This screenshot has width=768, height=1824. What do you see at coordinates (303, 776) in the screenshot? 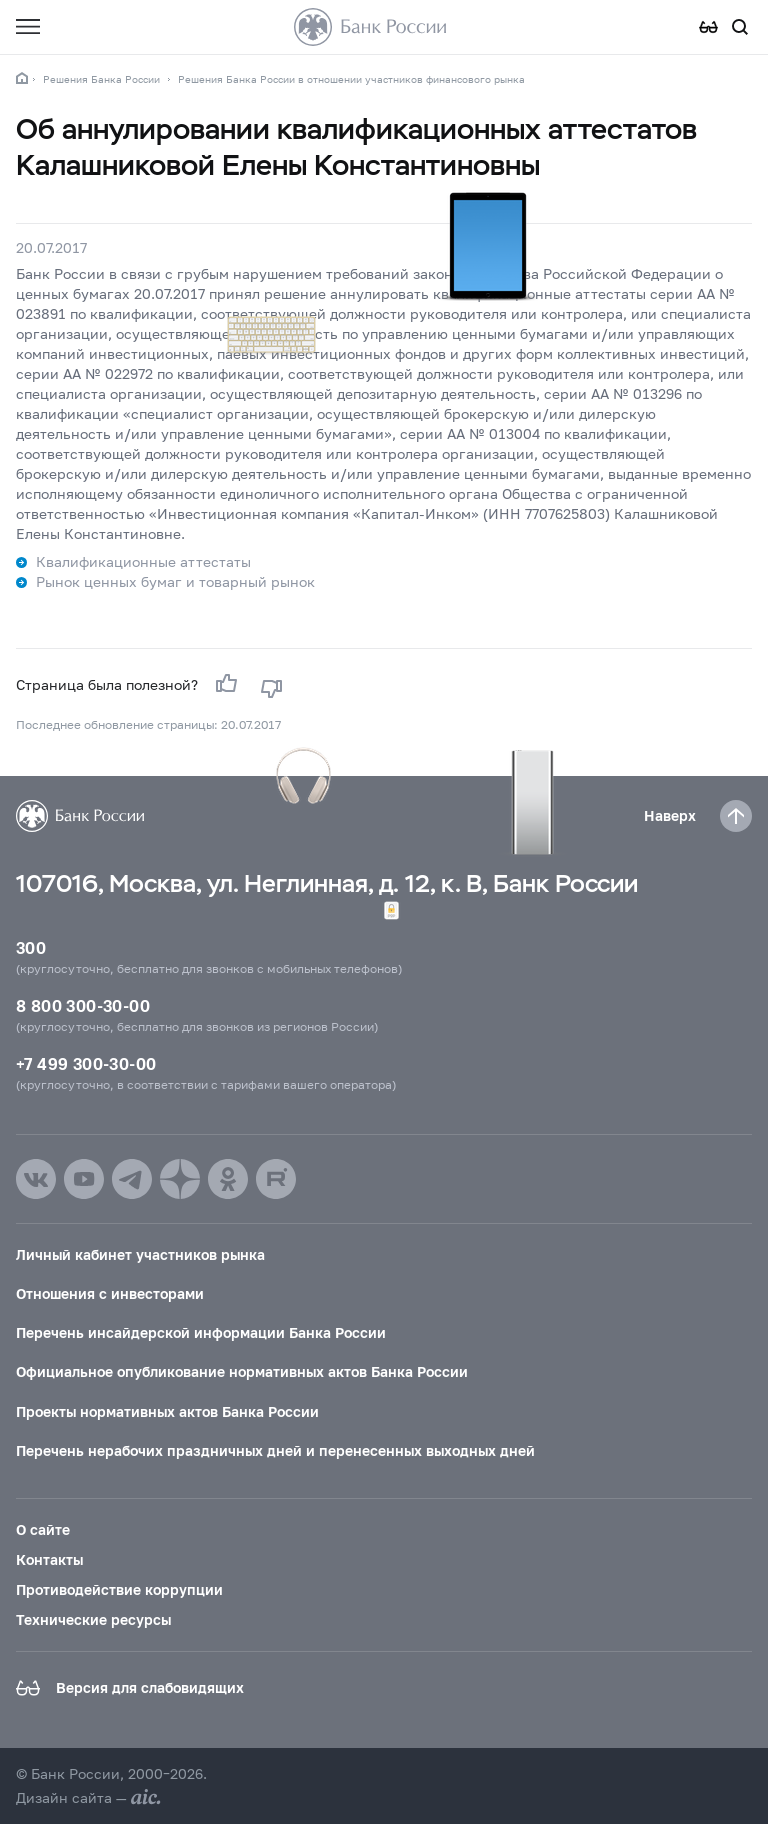
I see `connect bluetooth headphones` at bounding box center [303, 776].